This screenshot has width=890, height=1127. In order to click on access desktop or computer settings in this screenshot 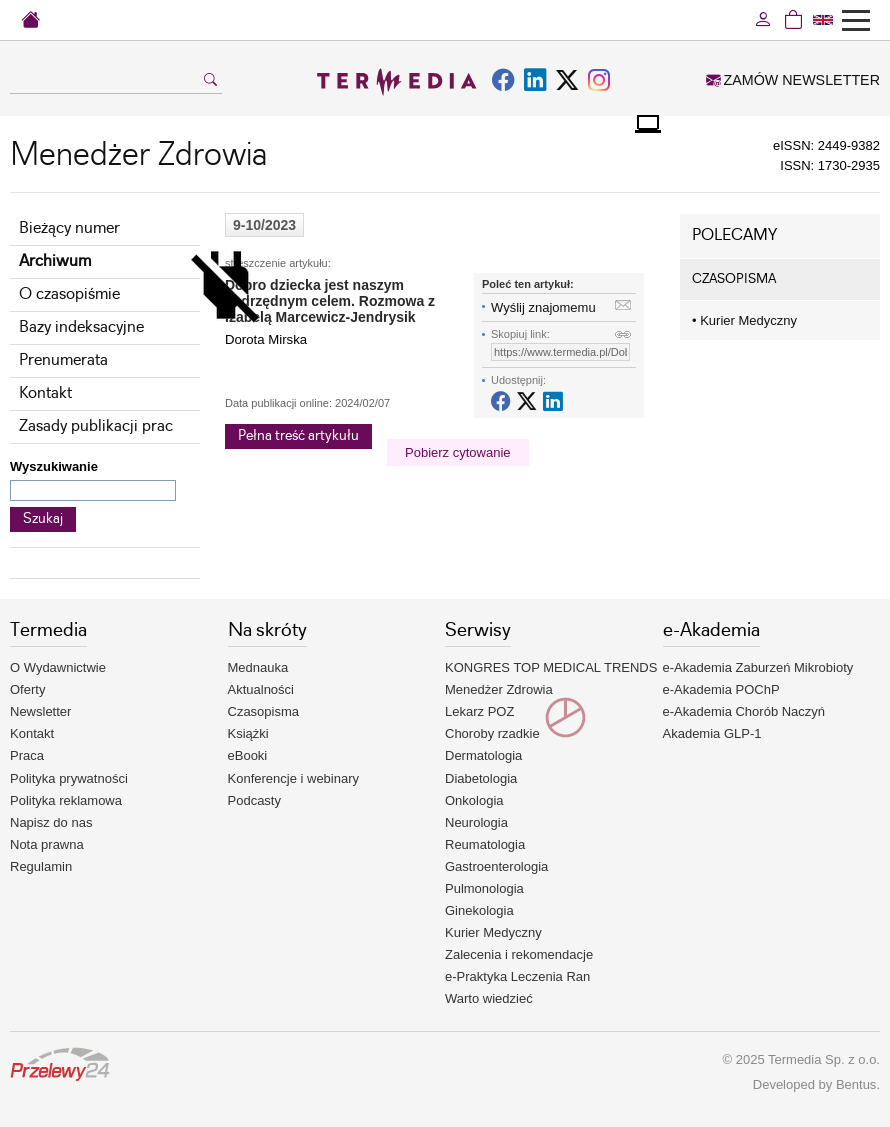, I will do `click(648, 124)`.